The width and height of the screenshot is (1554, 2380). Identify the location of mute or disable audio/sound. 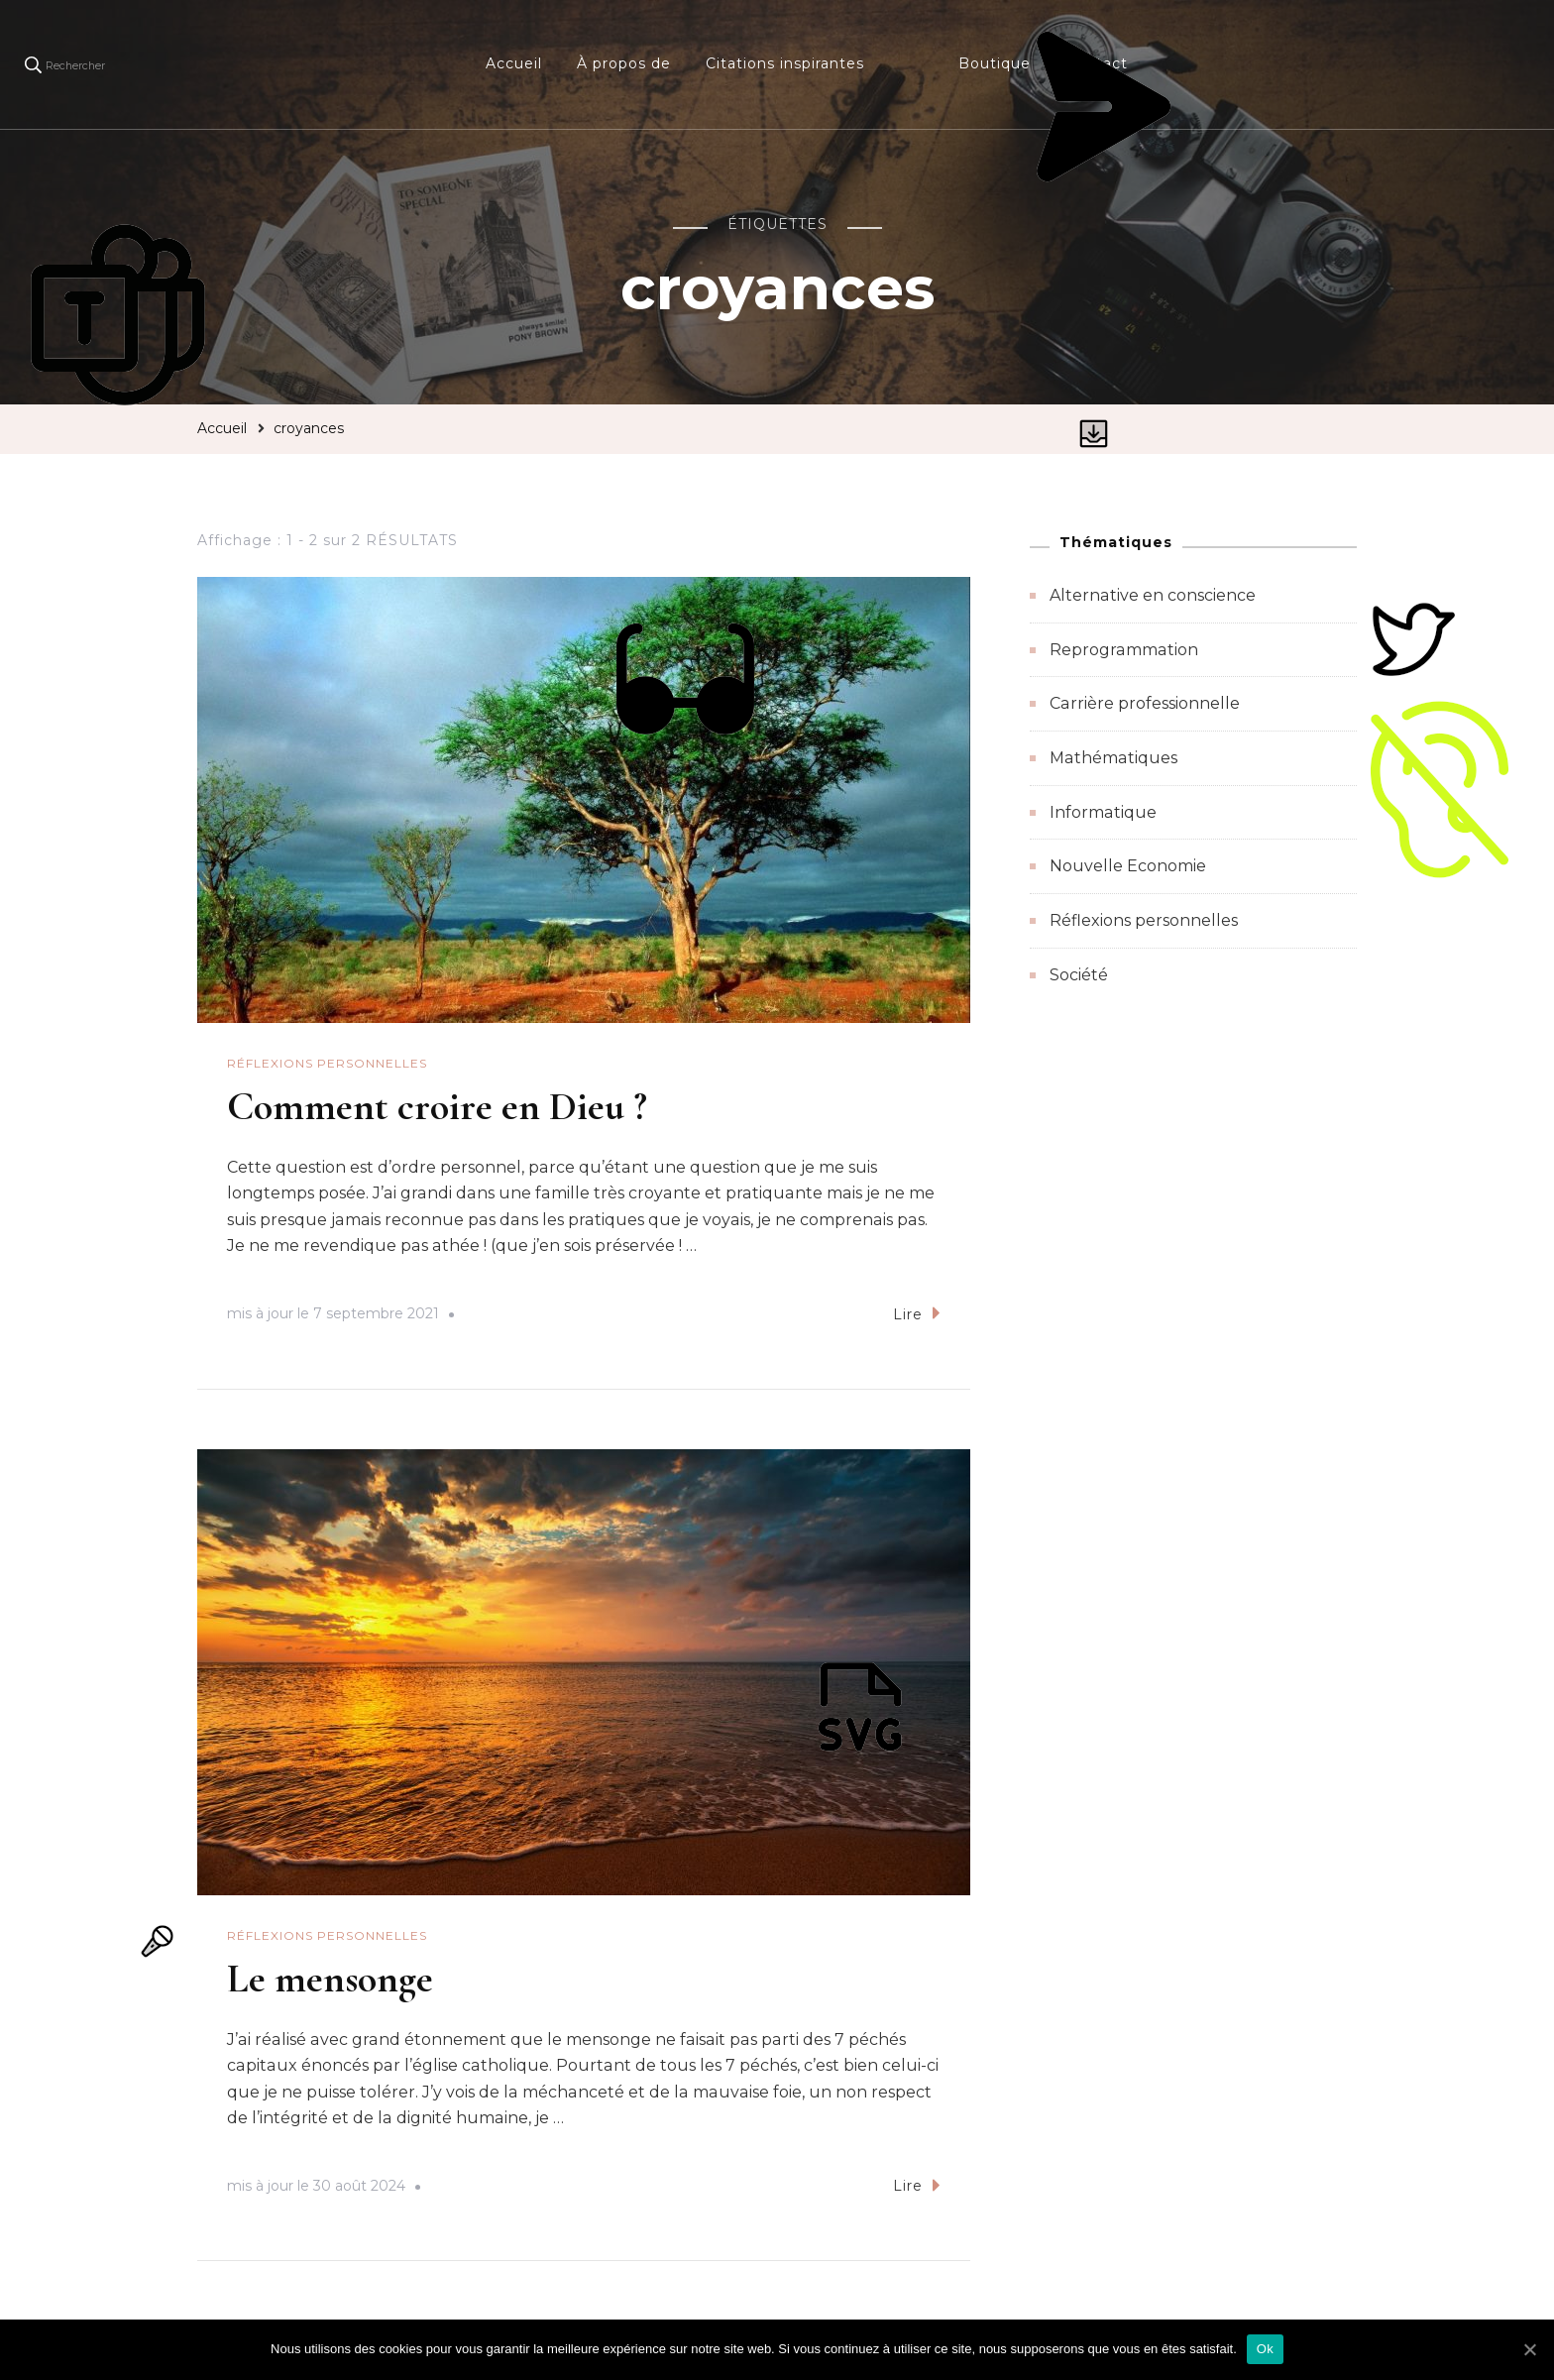
(1439, 789).